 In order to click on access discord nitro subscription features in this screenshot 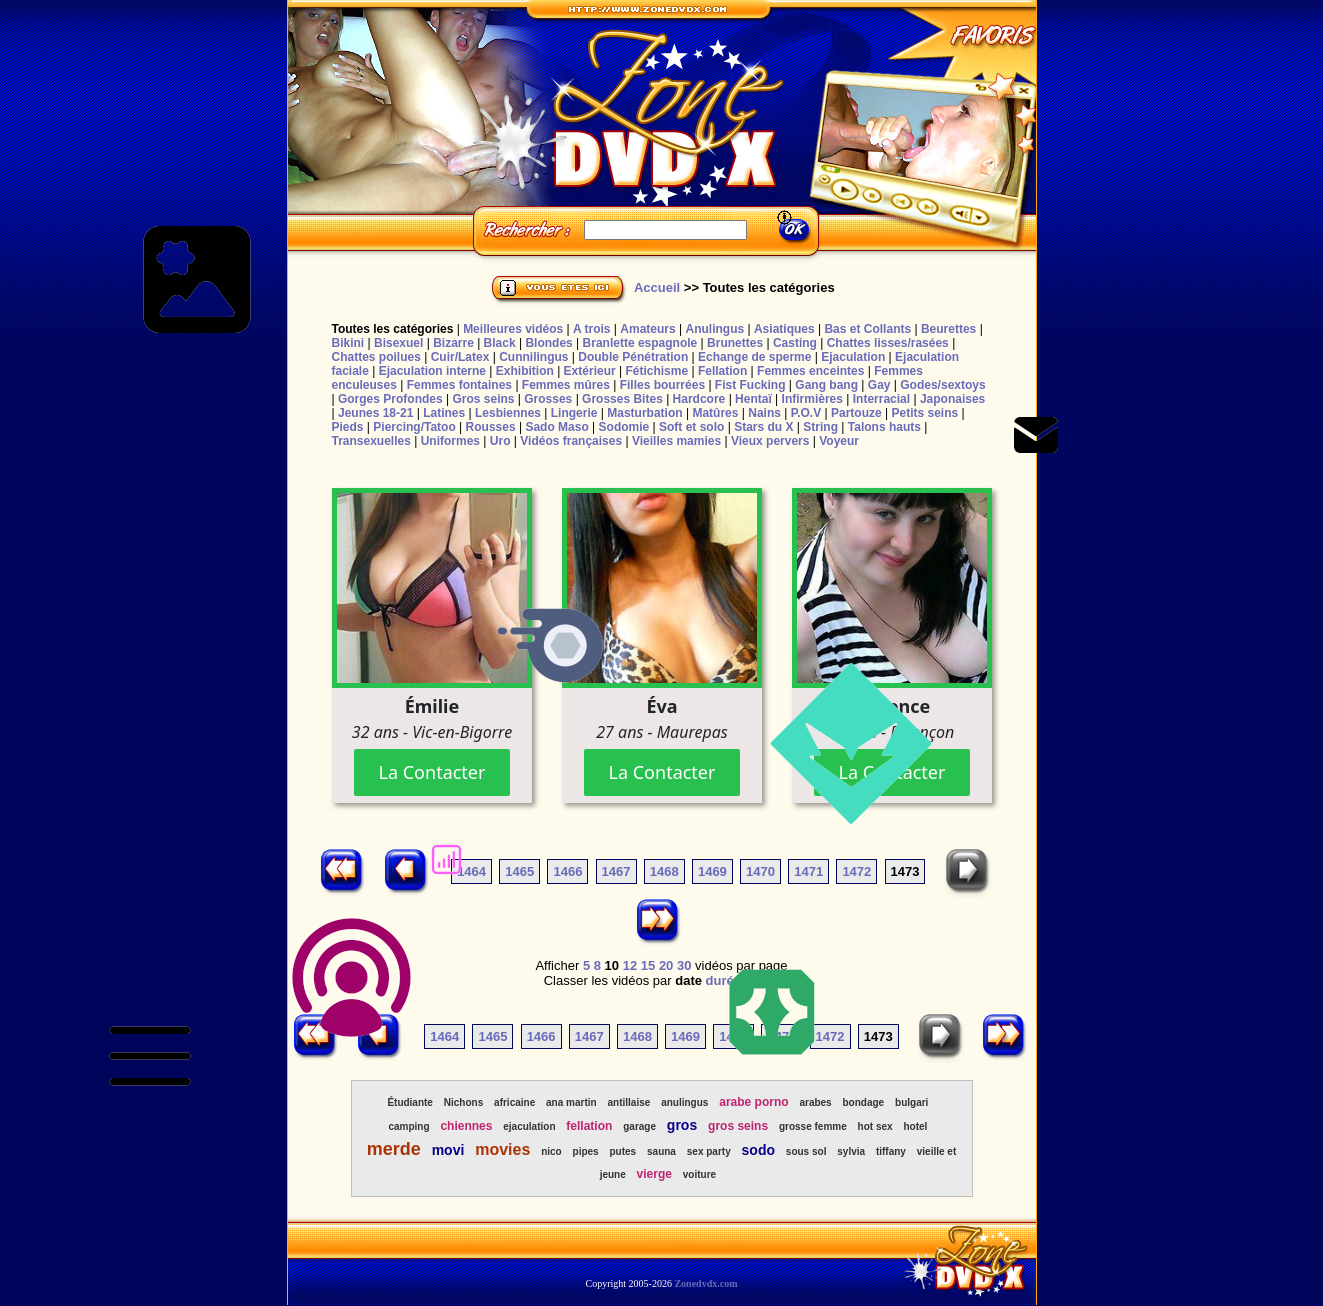, I will do `click(550, 645)`.